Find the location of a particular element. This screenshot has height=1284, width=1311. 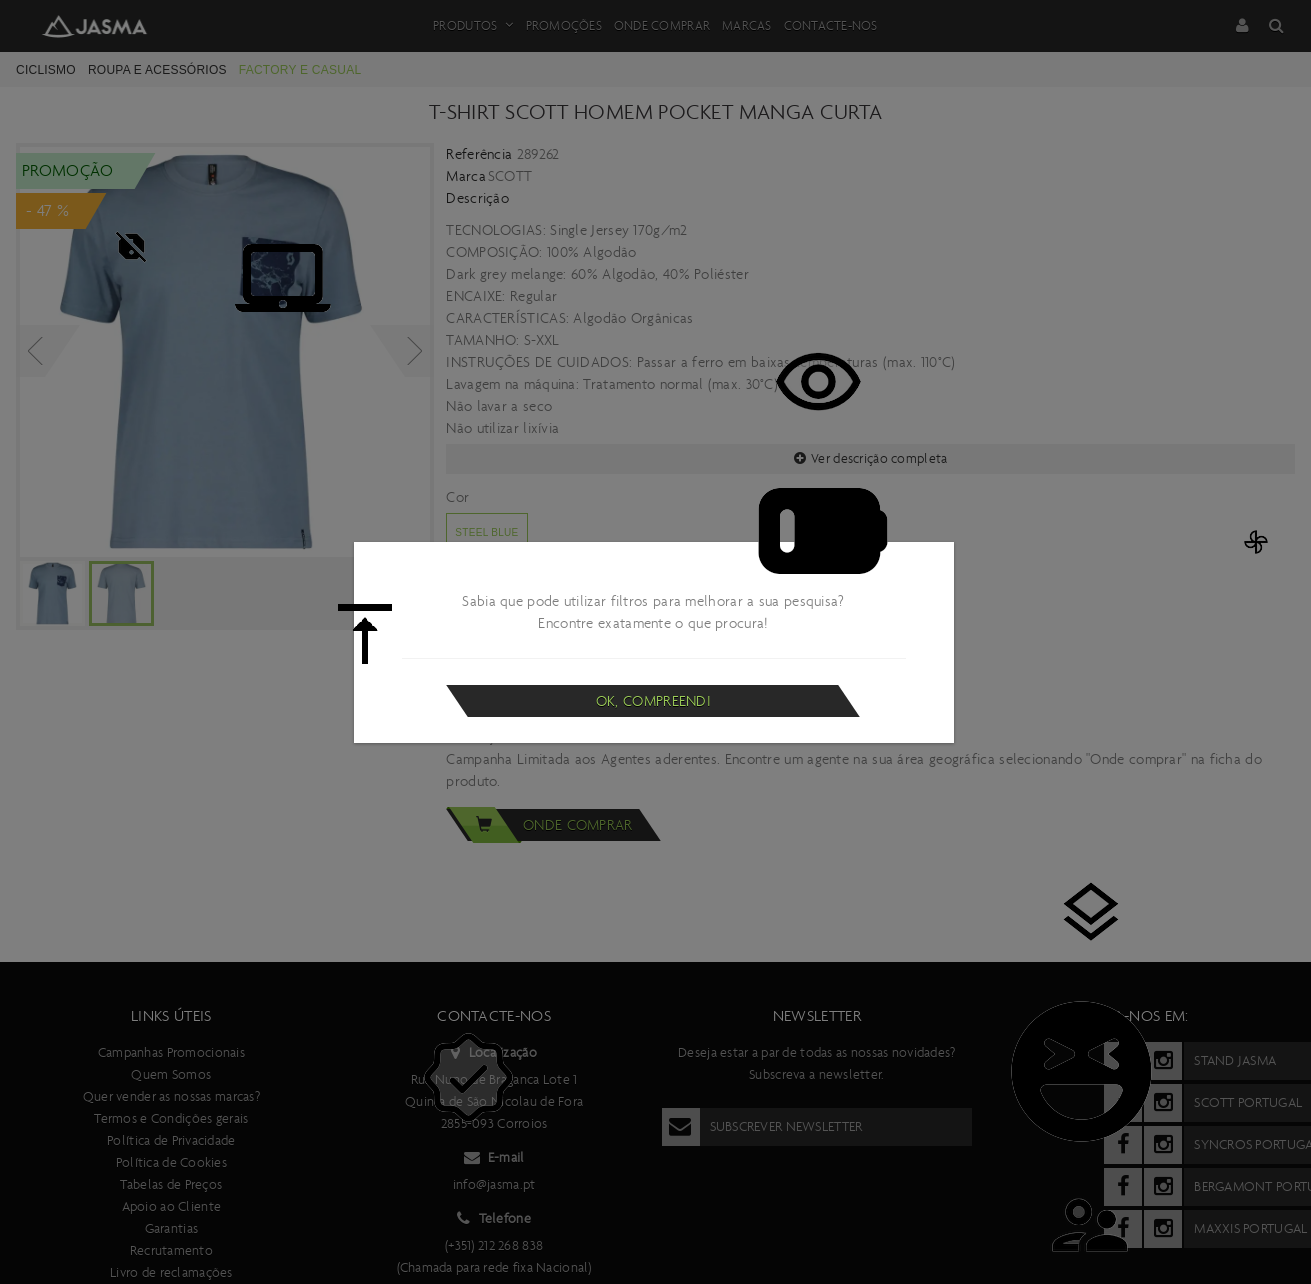

align content to top is located at coordinates (365, 634).